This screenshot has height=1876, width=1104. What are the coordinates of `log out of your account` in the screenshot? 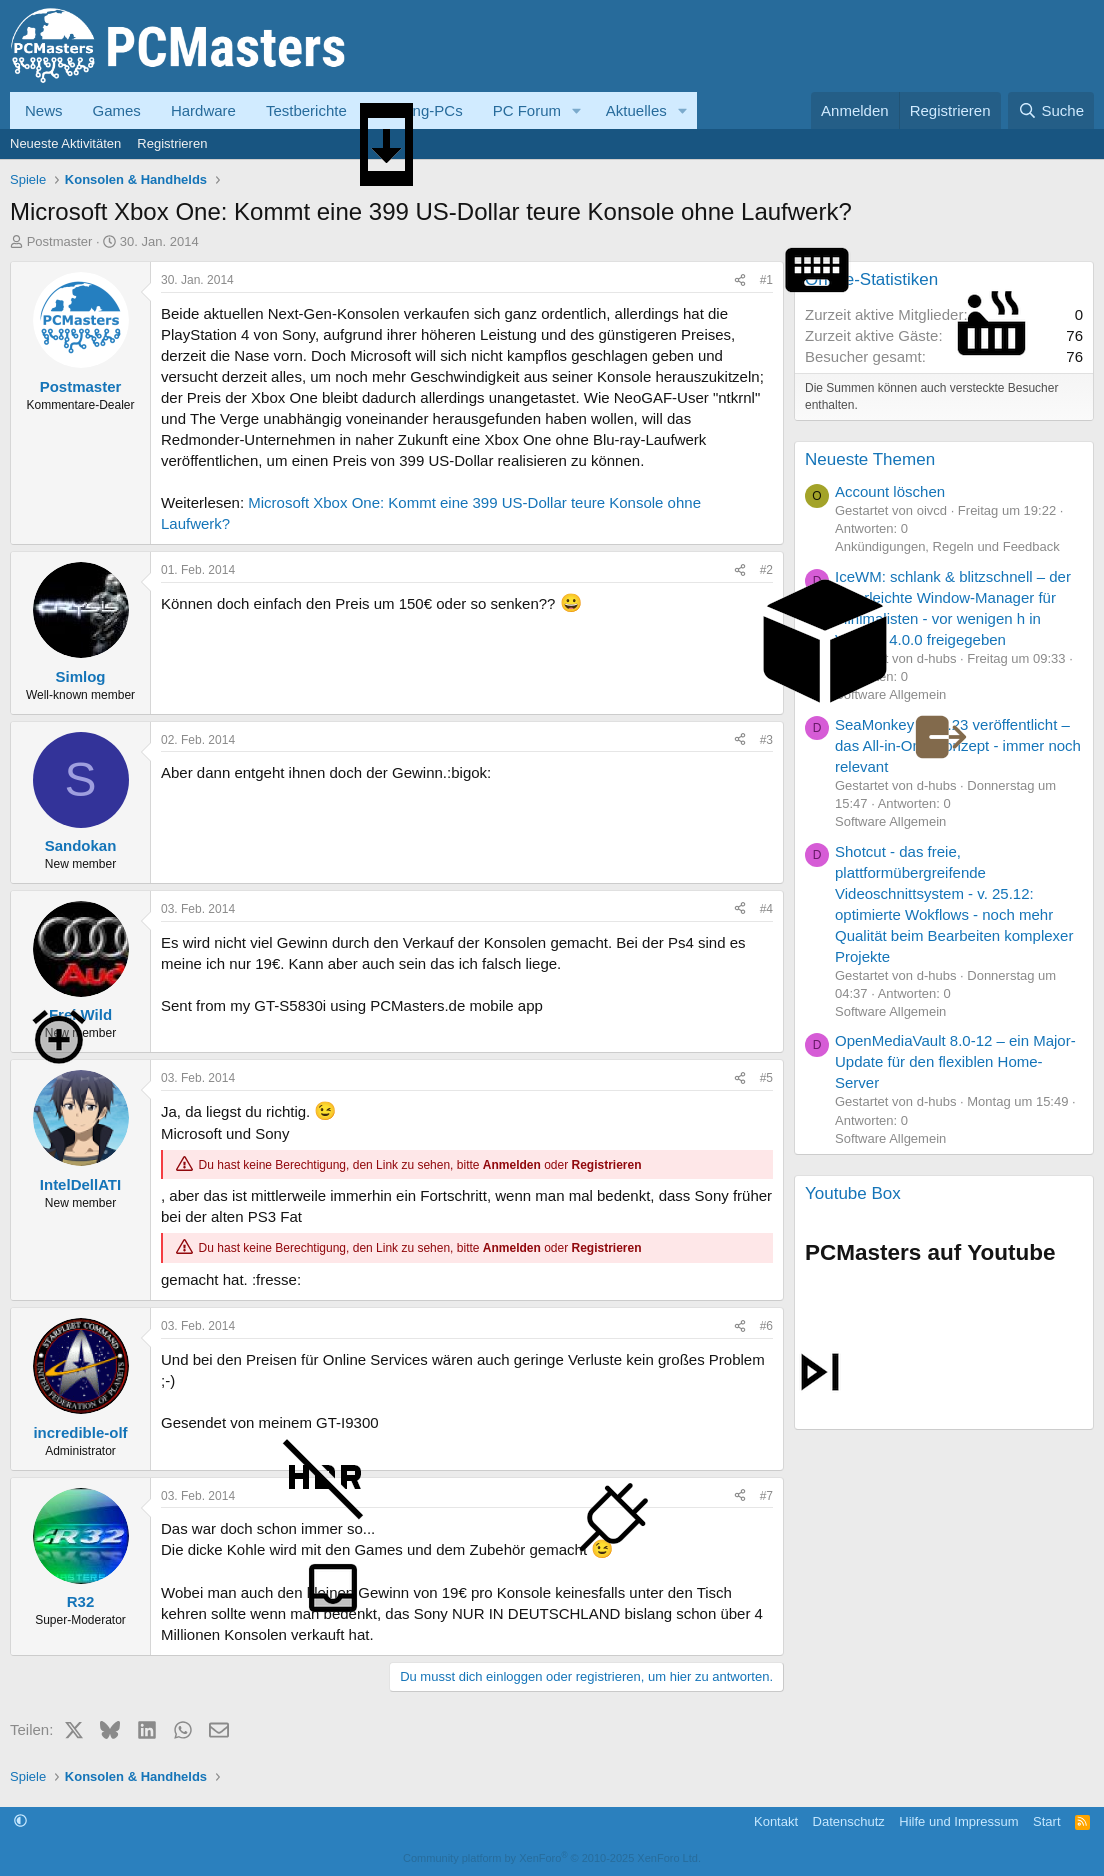 It's located at (941, 737).